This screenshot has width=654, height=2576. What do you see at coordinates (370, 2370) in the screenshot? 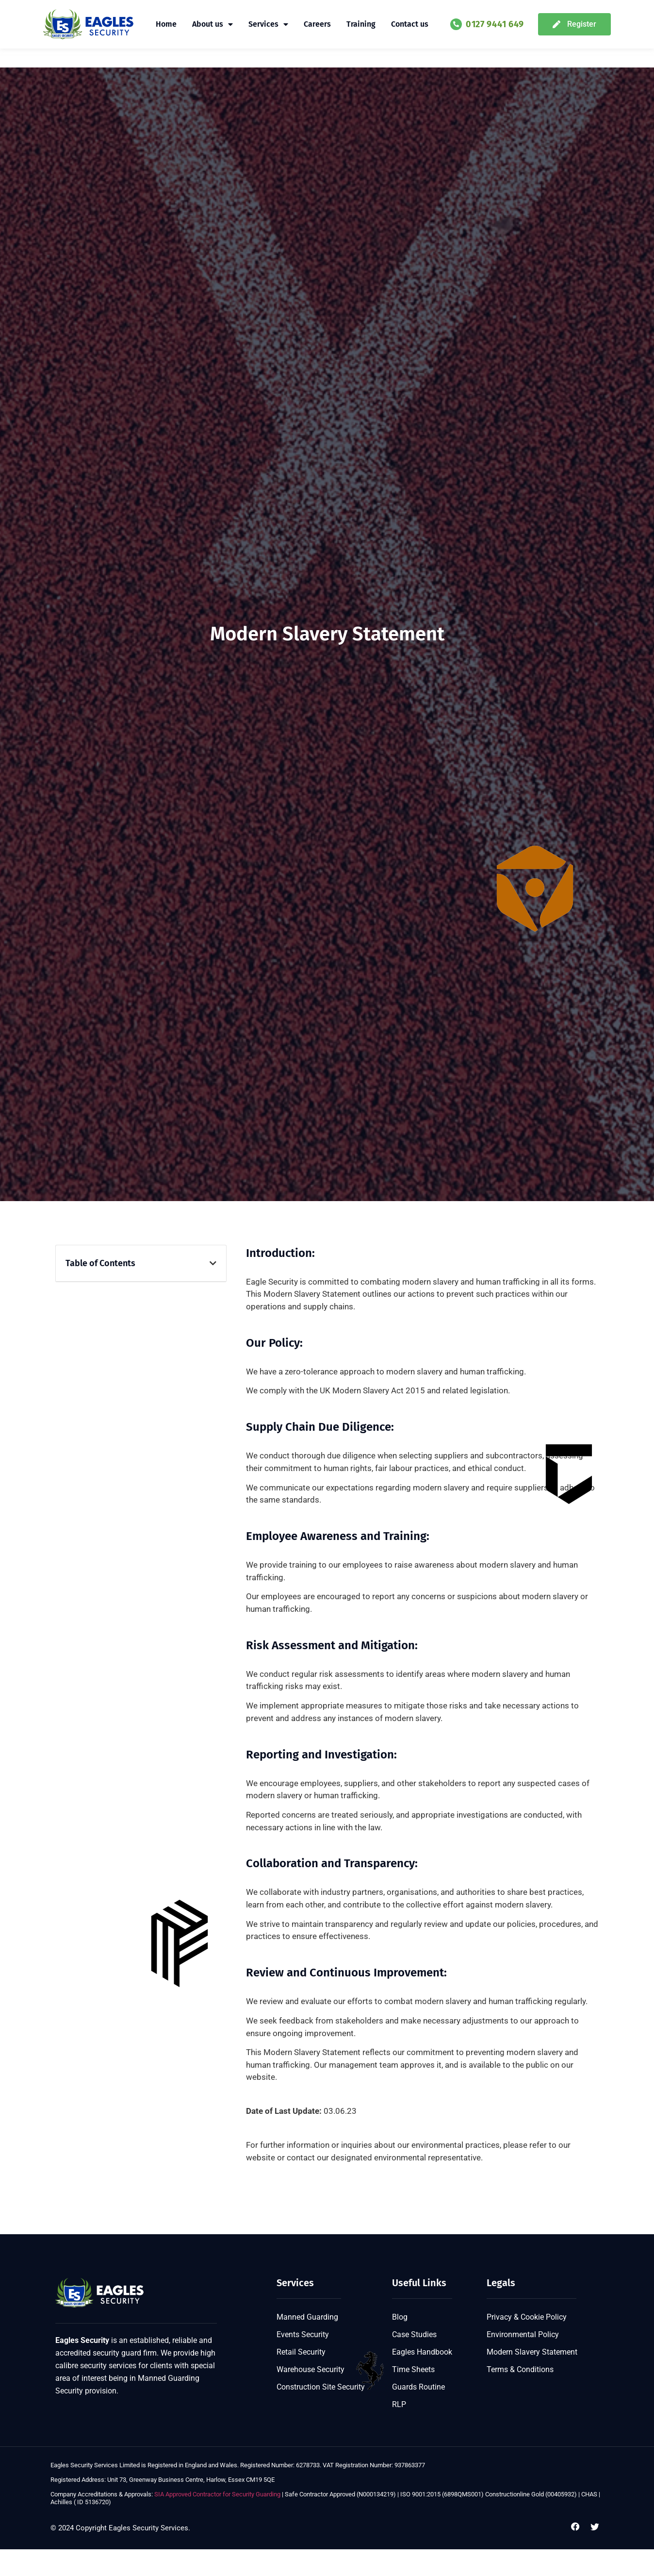
I see `Ferrari brand logo` at bounding box center [370, 2370].